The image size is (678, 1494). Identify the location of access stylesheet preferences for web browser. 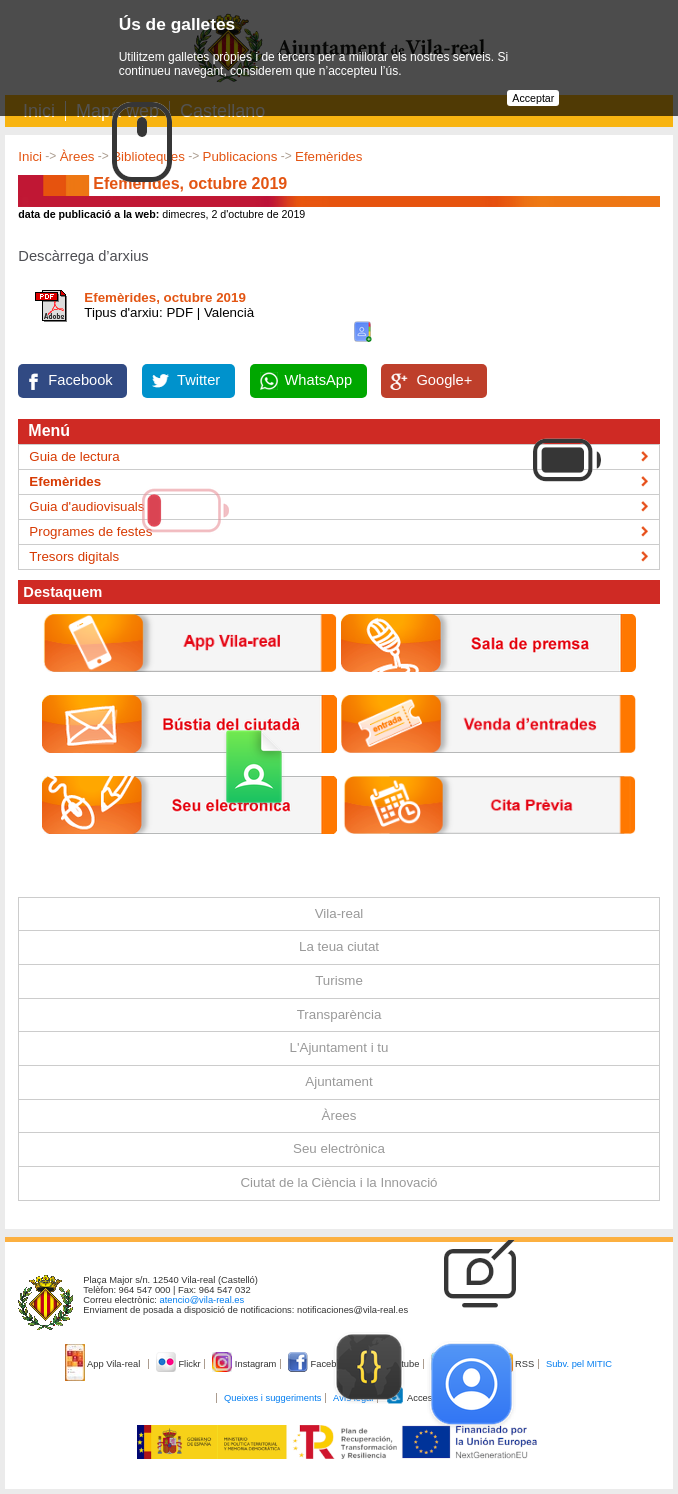
(369, 1368).